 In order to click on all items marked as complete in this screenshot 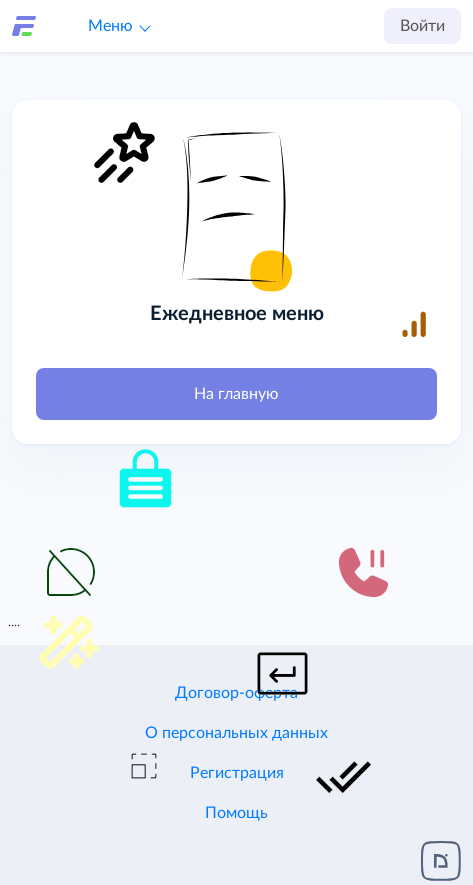, I will do `click(343, 776)`.